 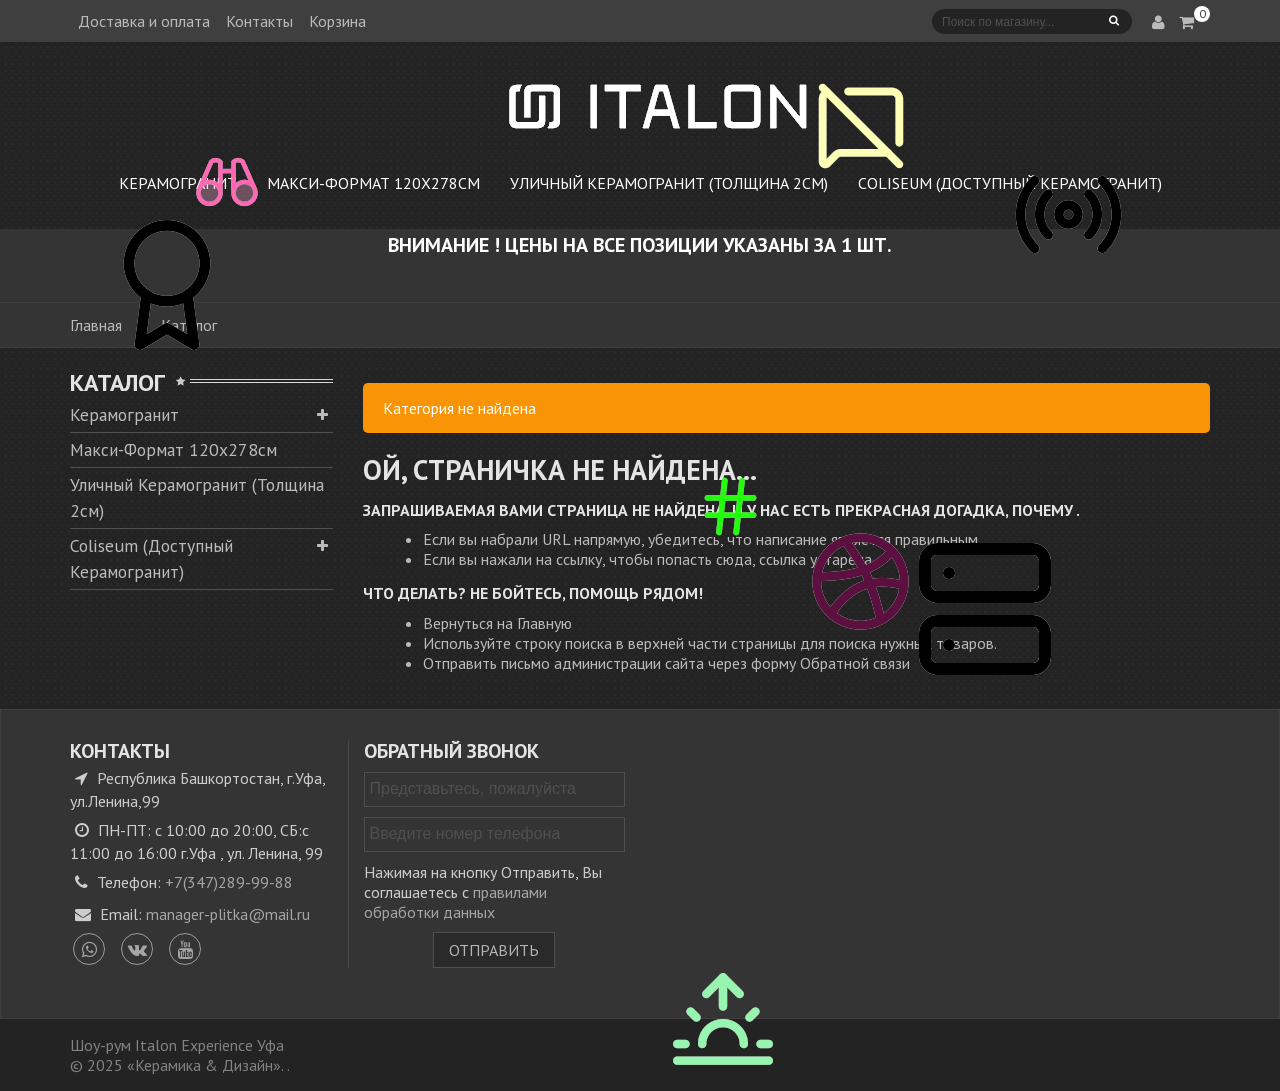 What do you see at coordinates (227, 182) in the screenshot?
I see `search or explore content` at bounding box center [227, 182].